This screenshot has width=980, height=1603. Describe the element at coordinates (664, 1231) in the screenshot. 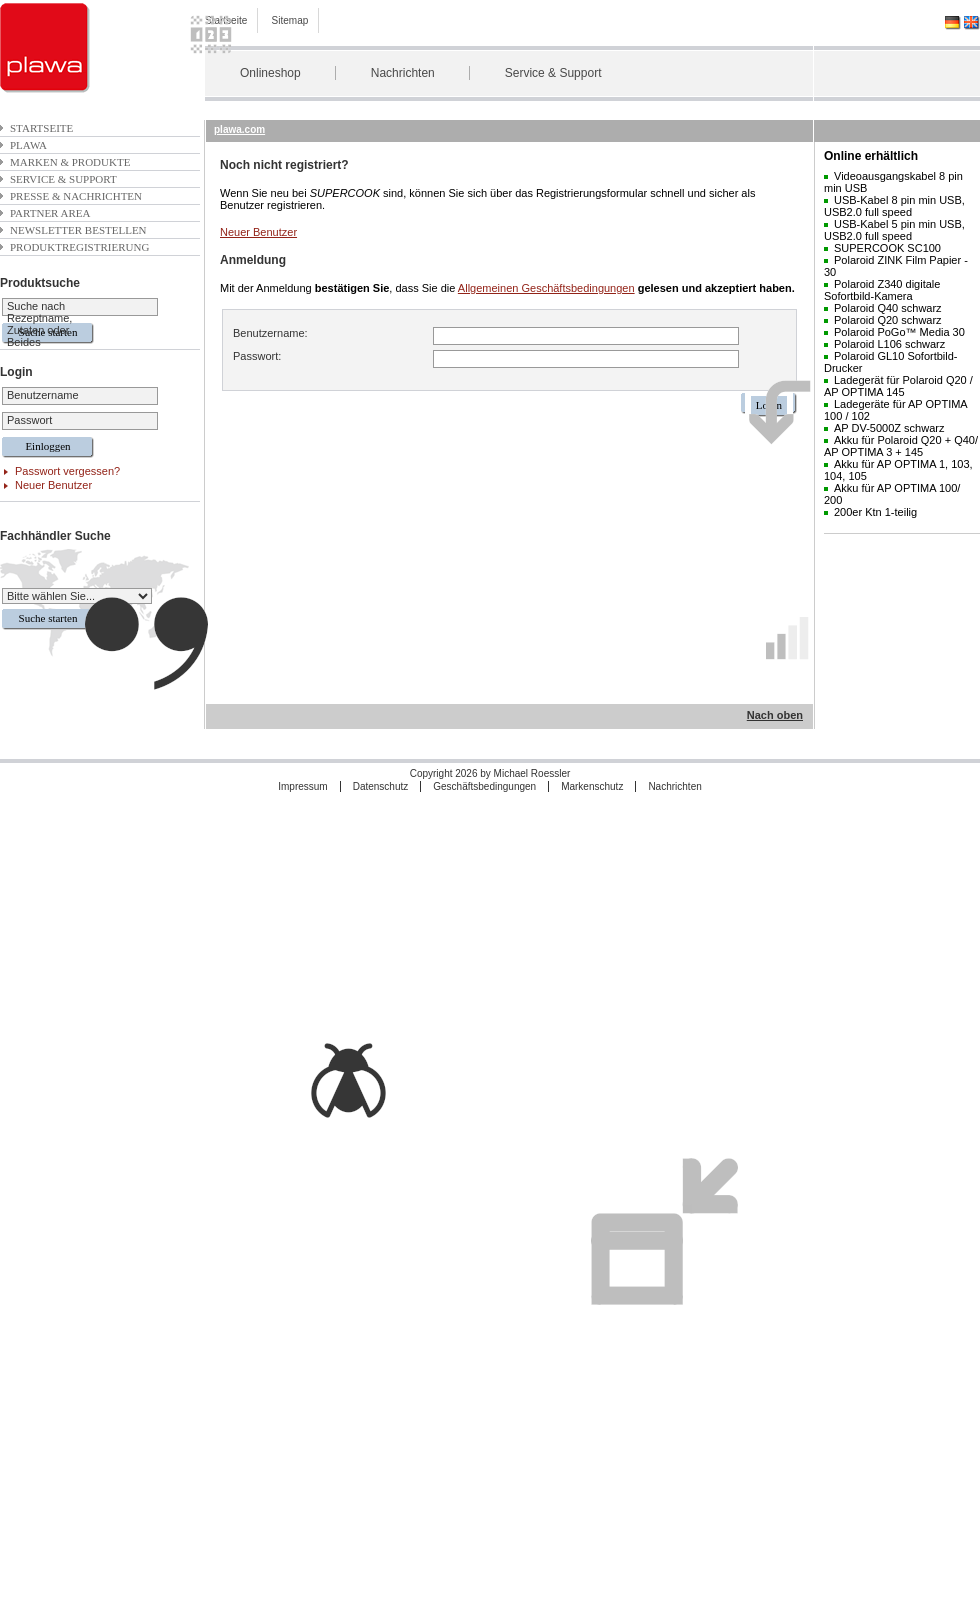

I see `restore window to previous size` at that location.